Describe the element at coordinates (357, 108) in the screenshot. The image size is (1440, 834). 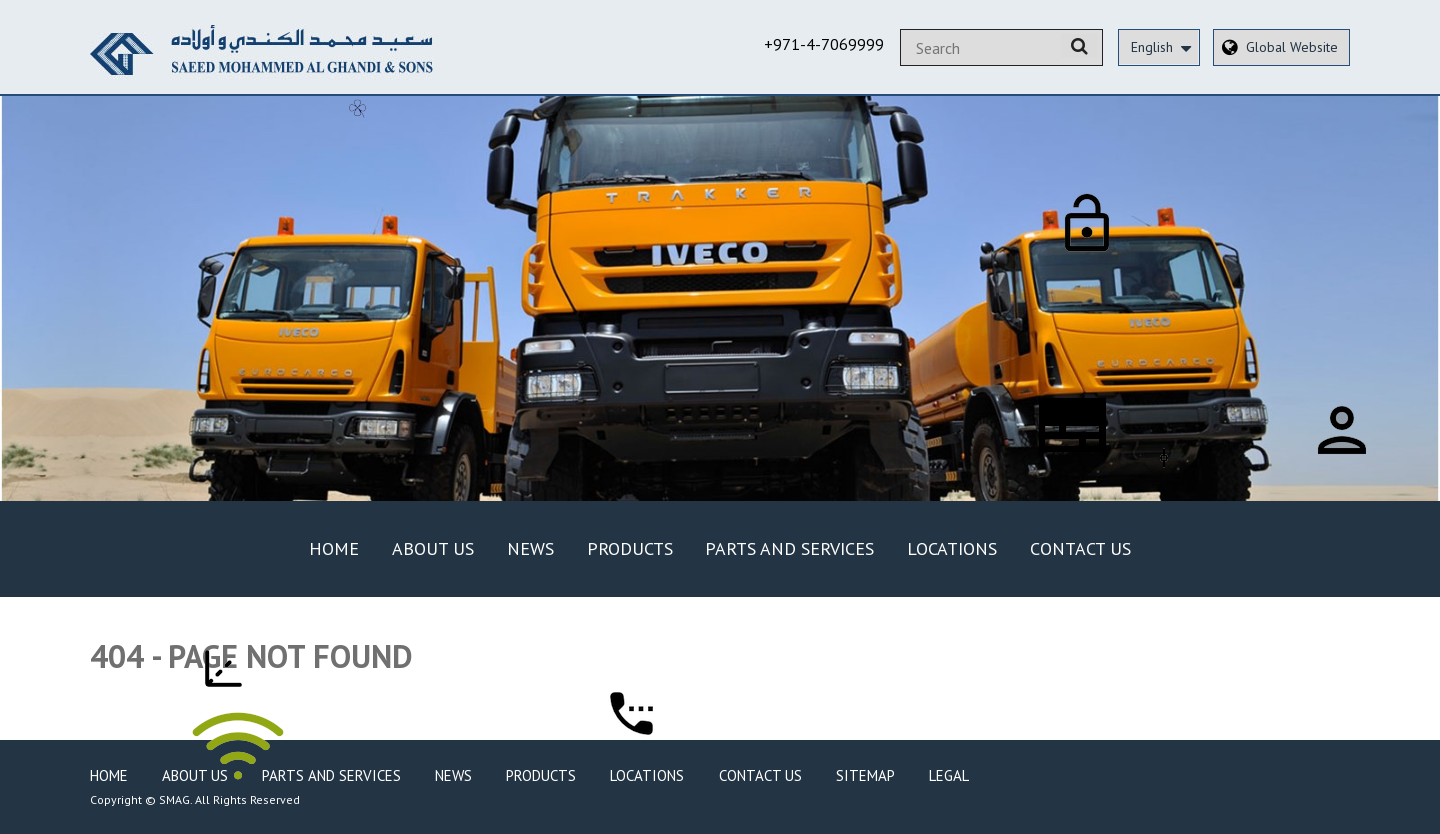
I see `indicates luck or bonus reward feature` at that location.